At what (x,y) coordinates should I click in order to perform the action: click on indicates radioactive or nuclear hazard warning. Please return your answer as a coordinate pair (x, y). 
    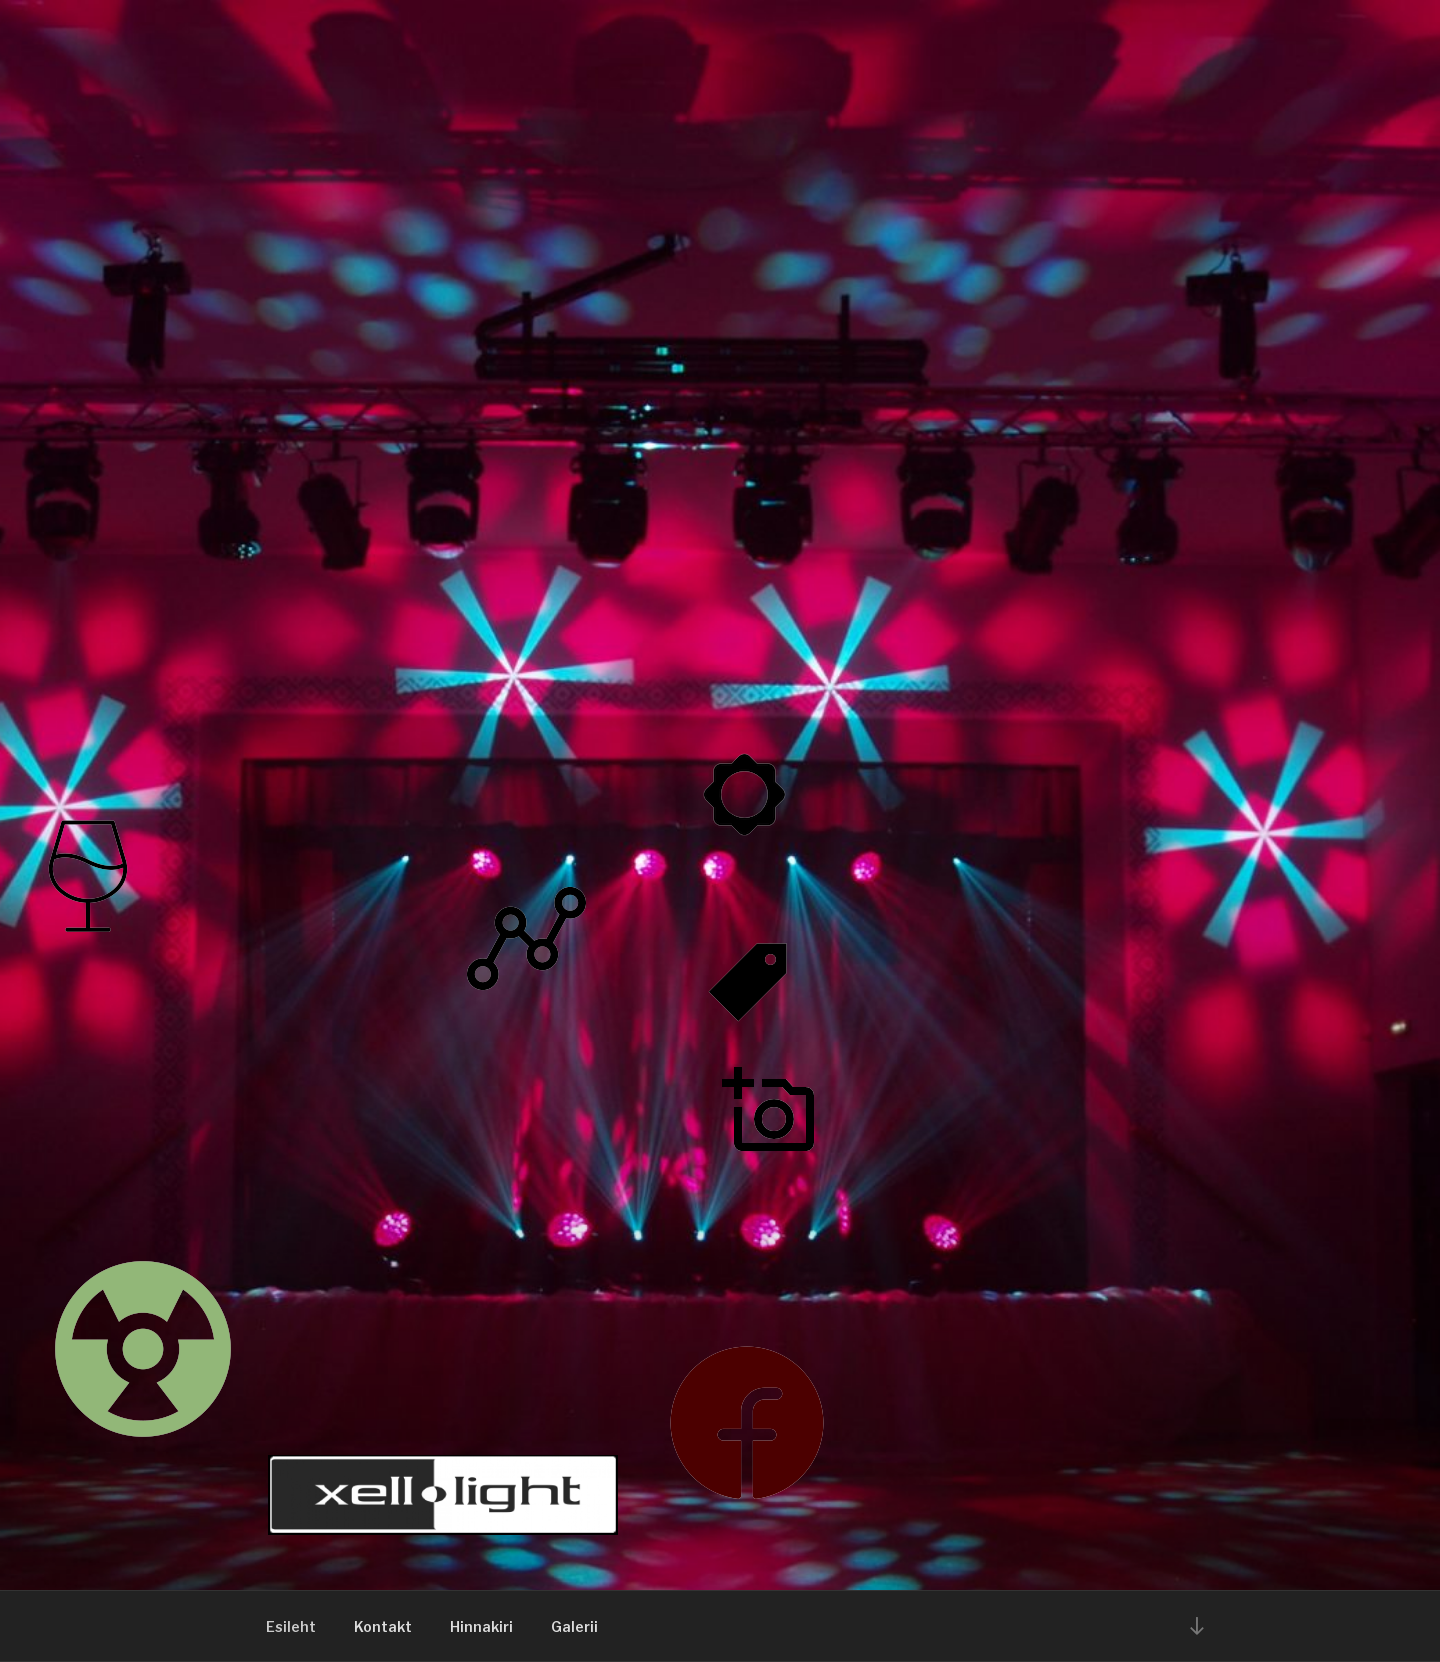
    Looking at the image, I should click on (143, 1349).